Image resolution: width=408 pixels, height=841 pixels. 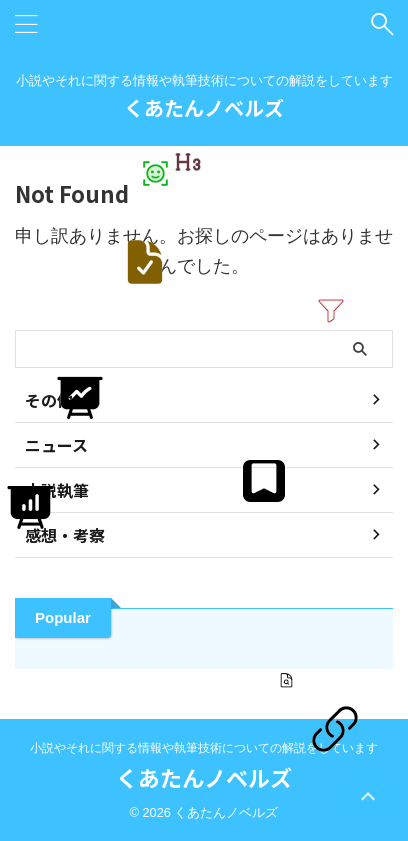 What do you see at coordinates (286, 680) in the screenshot?
I see `search within a document` at bounding box center [286, 680].